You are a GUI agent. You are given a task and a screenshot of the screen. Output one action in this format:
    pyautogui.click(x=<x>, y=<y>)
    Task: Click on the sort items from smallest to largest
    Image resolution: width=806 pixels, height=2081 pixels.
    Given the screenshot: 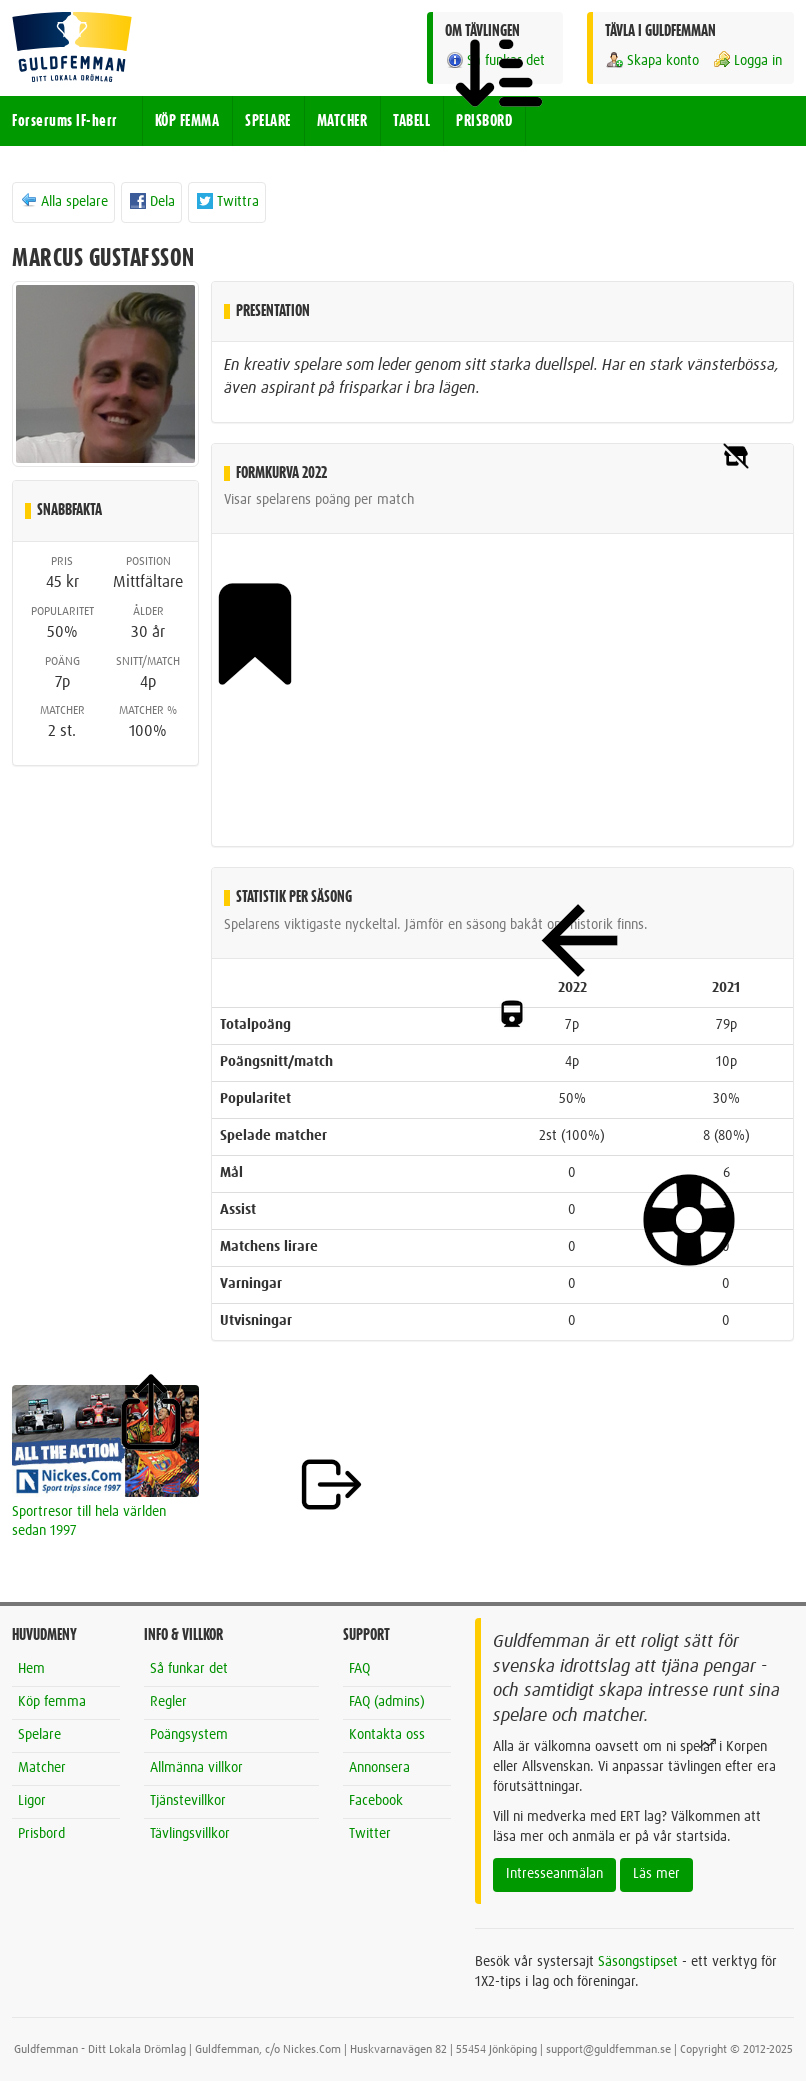 What is the action you would take?
    pyautogui.click(x=499, y=73)
    